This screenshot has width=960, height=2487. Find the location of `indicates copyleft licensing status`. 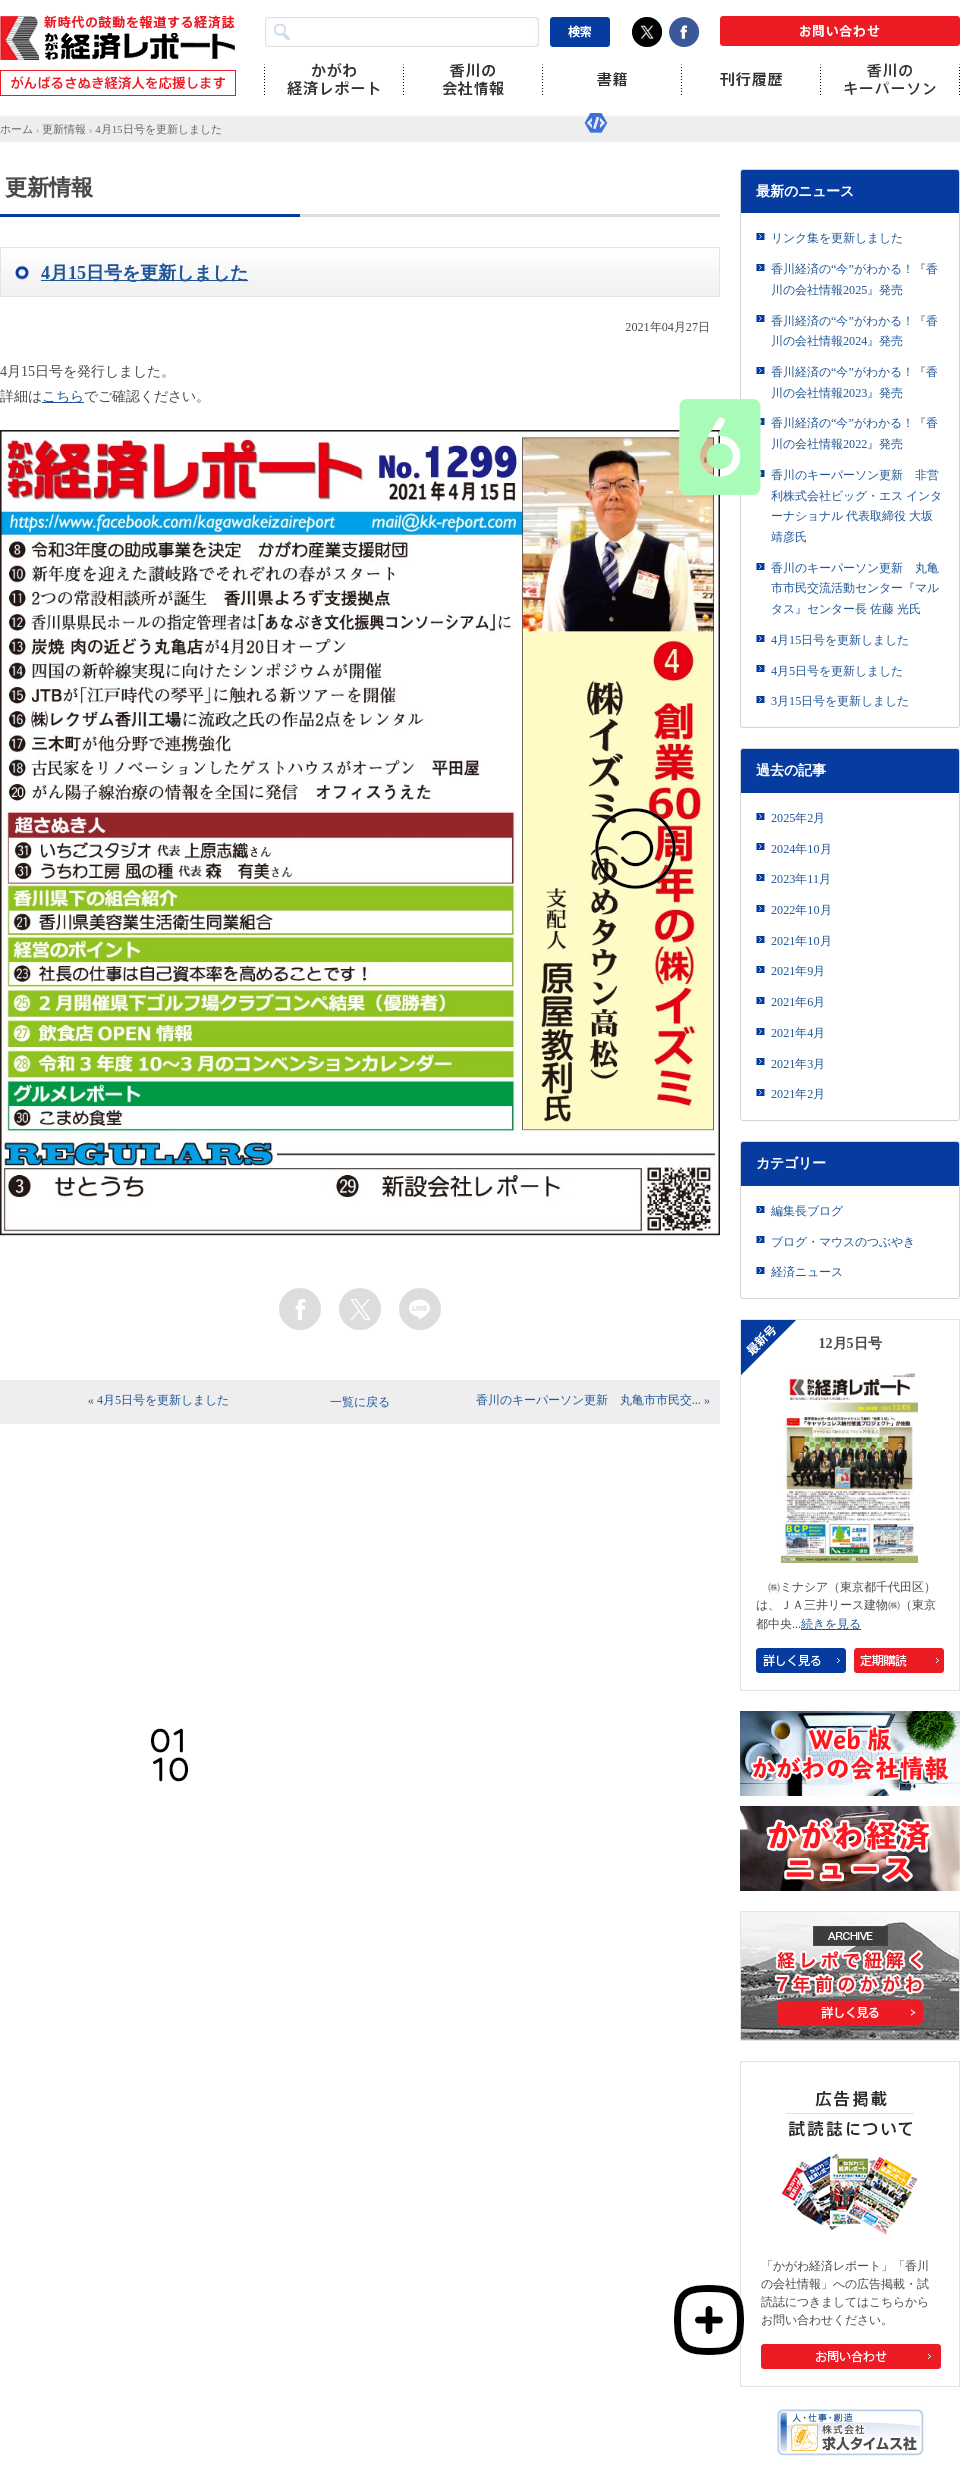

indicates copyleft licensing status is located at coordinates (635, 848).